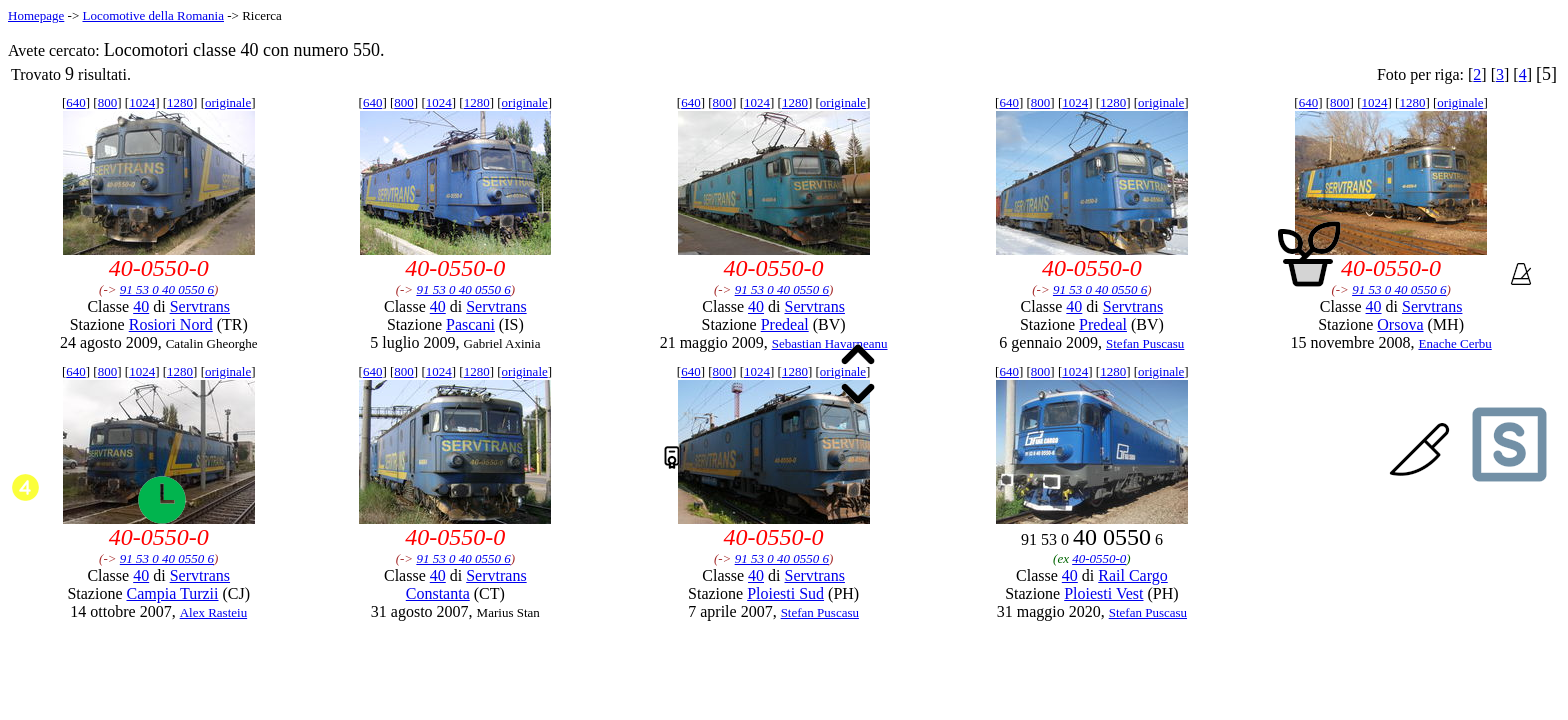 This screenshot has height=720, width=1568. What do you see at coordinates (1521, 274) in the screenshot?
I see `access tempo or timing settings` at bounding box center [1521, 274].